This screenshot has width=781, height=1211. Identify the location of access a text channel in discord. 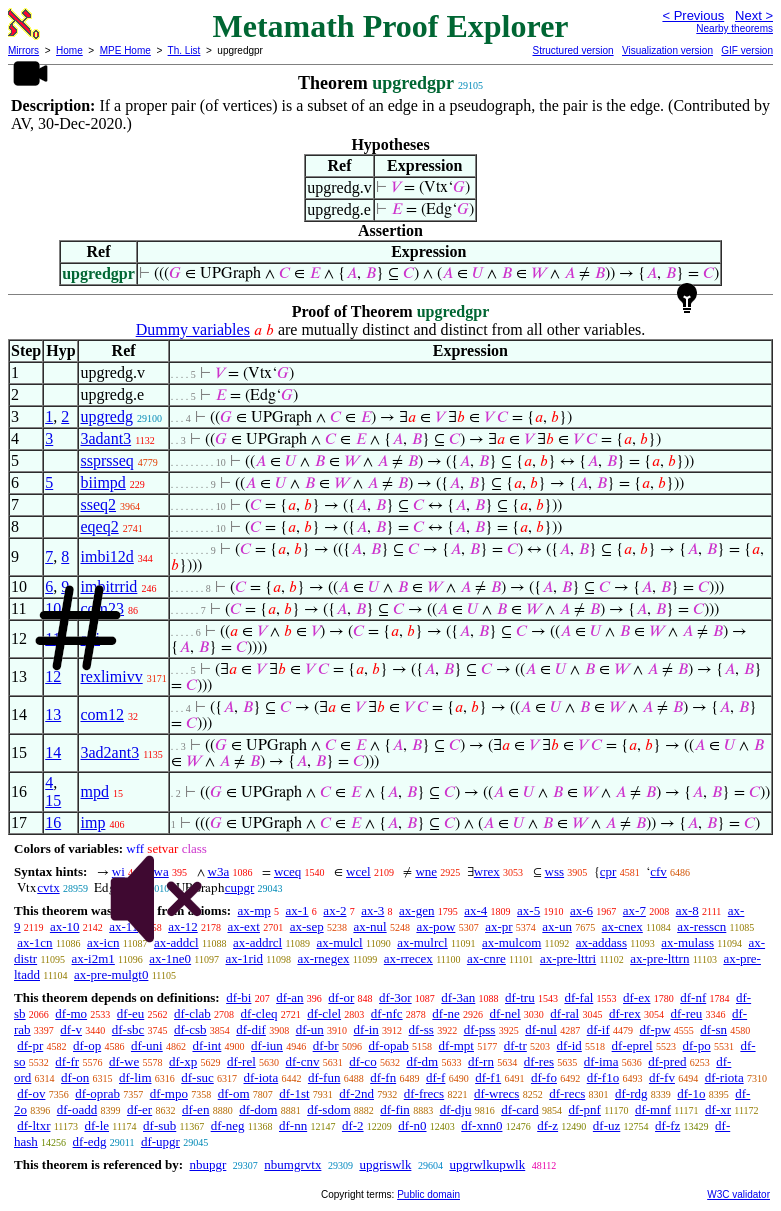
(78, 628).